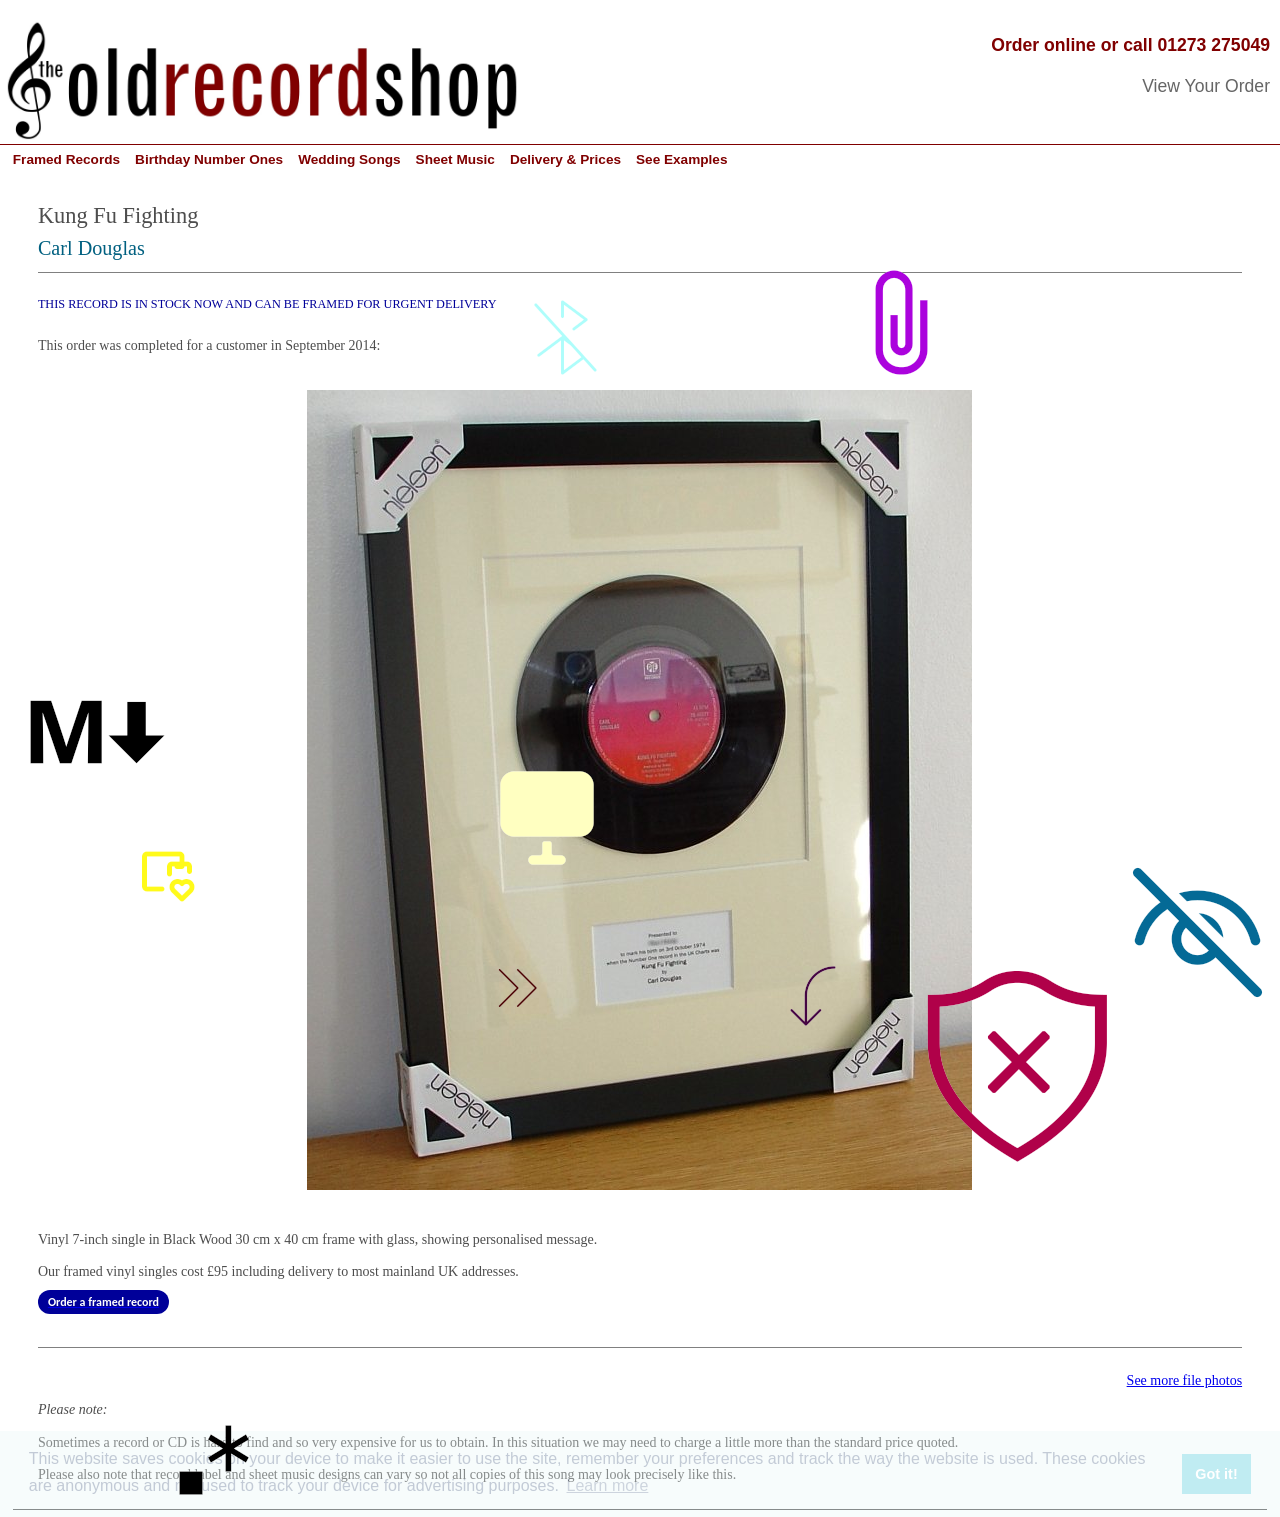 This screenshot has height=1517, width=1280. What do you see at coordinates (1197, 932) in the screenshot?
I see `hide password or sensitive text` at bounding box center [1197, 932].